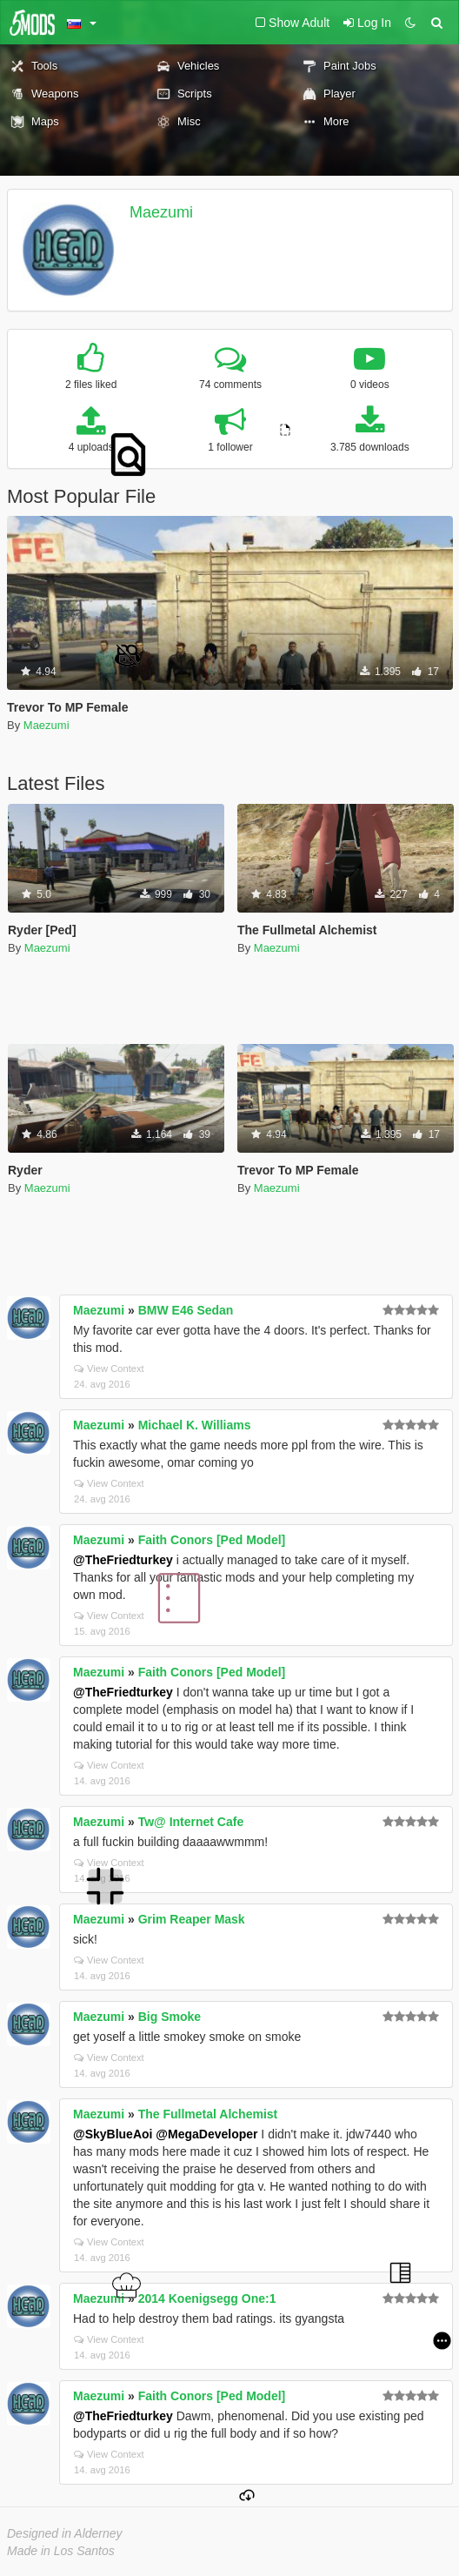 This screenshot has height=2576, width=459. I want to click on indicates github copilot is unavailable or disabled, so click(127, 655).